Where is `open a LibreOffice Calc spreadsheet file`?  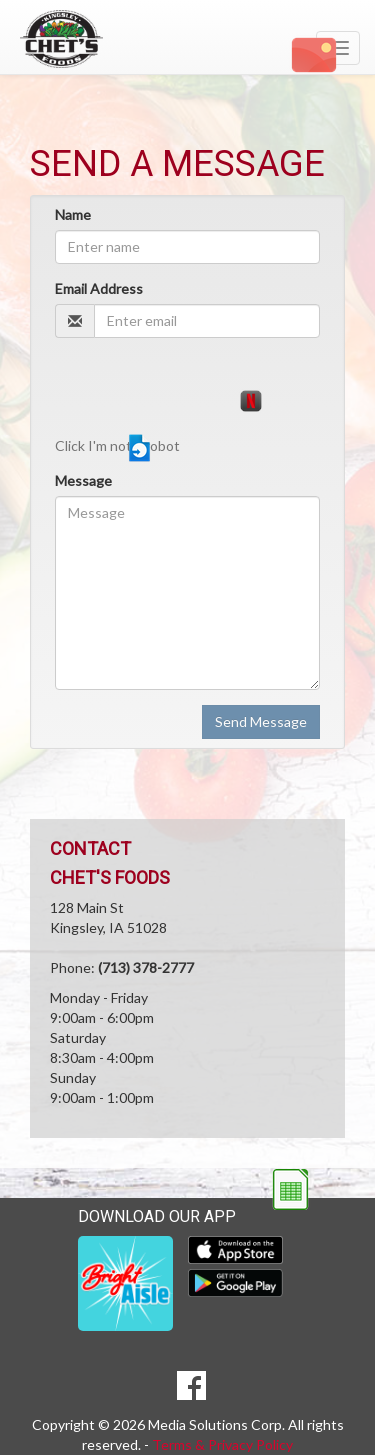 open a LibreOffice Calc spreadsheet file is located at coordinates (290, 1189).